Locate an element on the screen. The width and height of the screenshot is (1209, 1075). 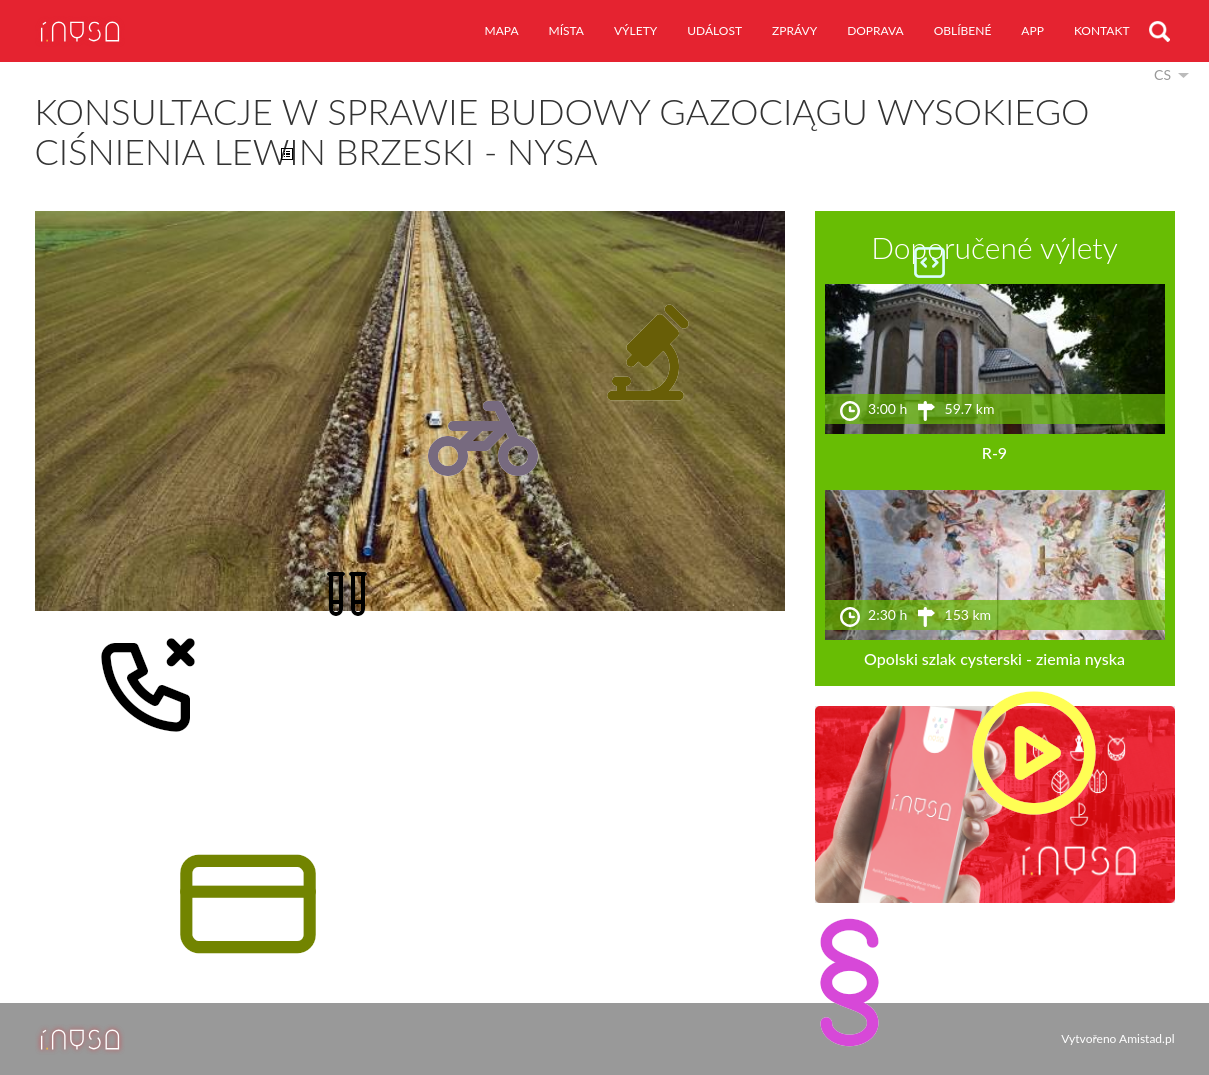
end the current phone call is located at coordinates (148, 685).